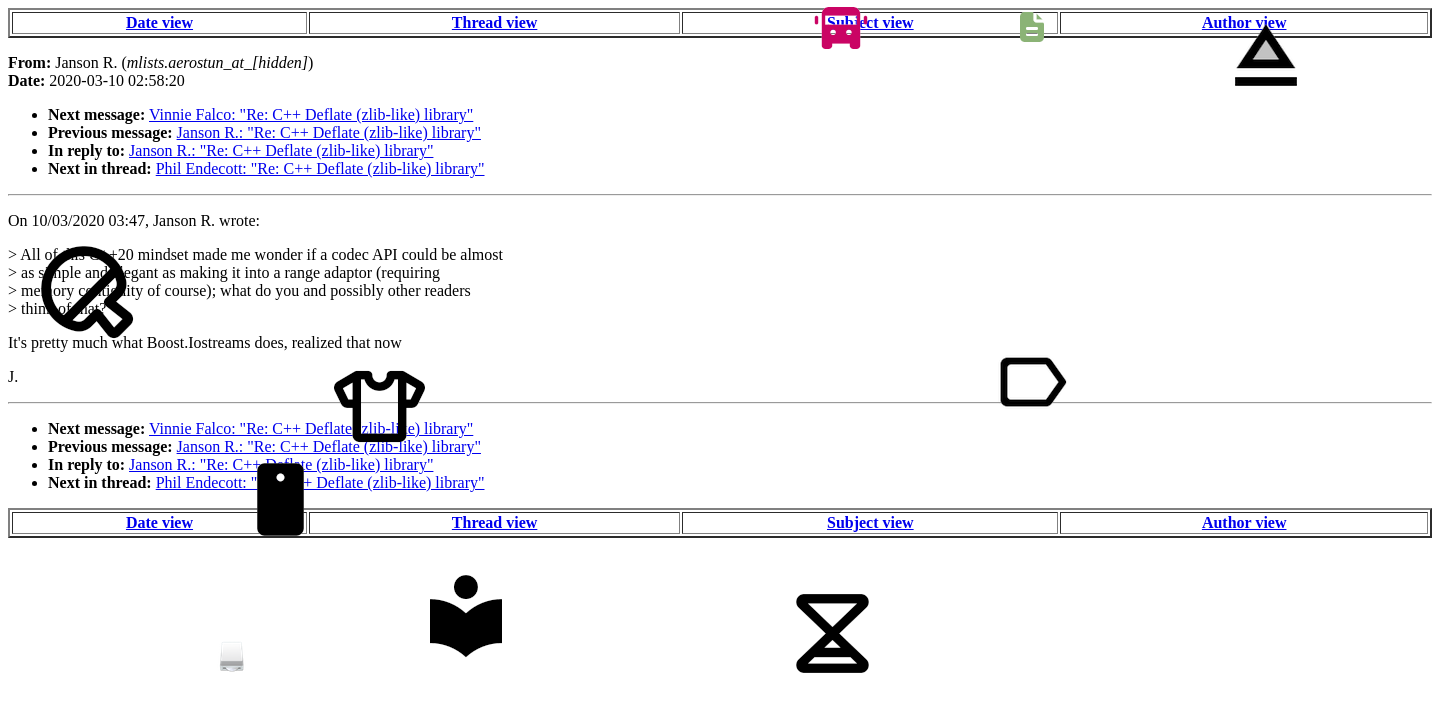  I want to click on view file details or description, so click(1032, 27).